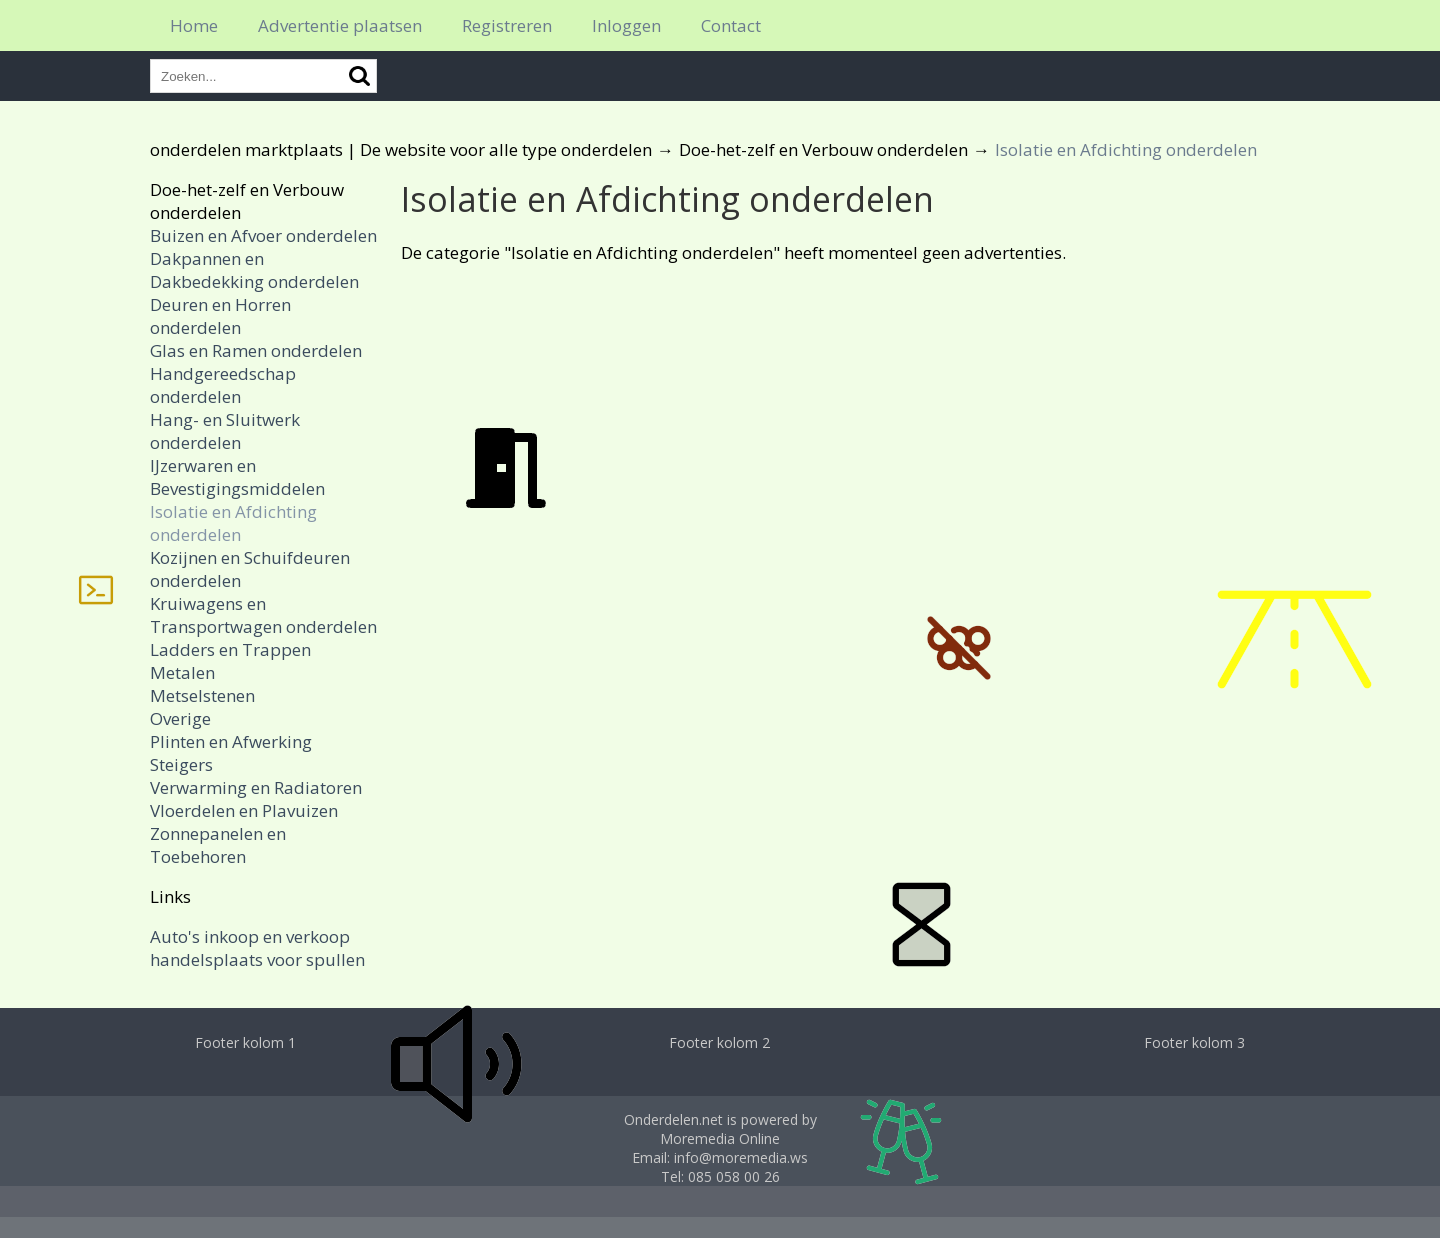  I want to click on adjust volume to high, so click(454, 1064).